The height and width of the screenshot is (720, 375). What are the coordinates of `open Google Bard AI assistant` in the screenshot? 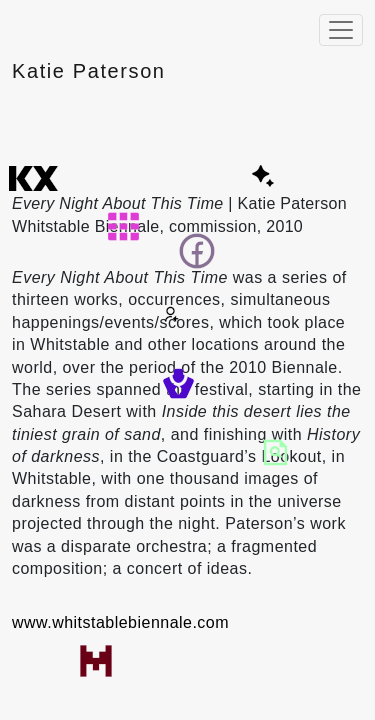 It's located at (263, 176).